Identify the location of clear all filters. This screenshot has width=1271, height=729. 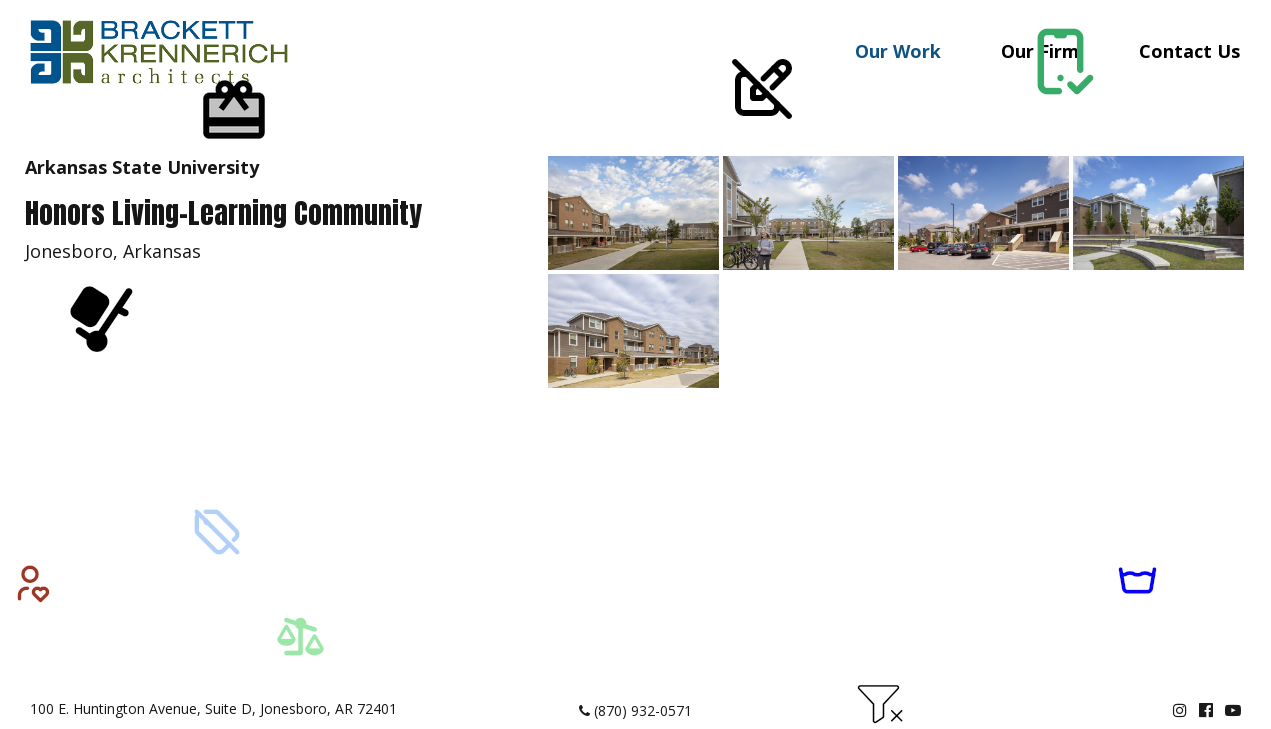
(878, 702).